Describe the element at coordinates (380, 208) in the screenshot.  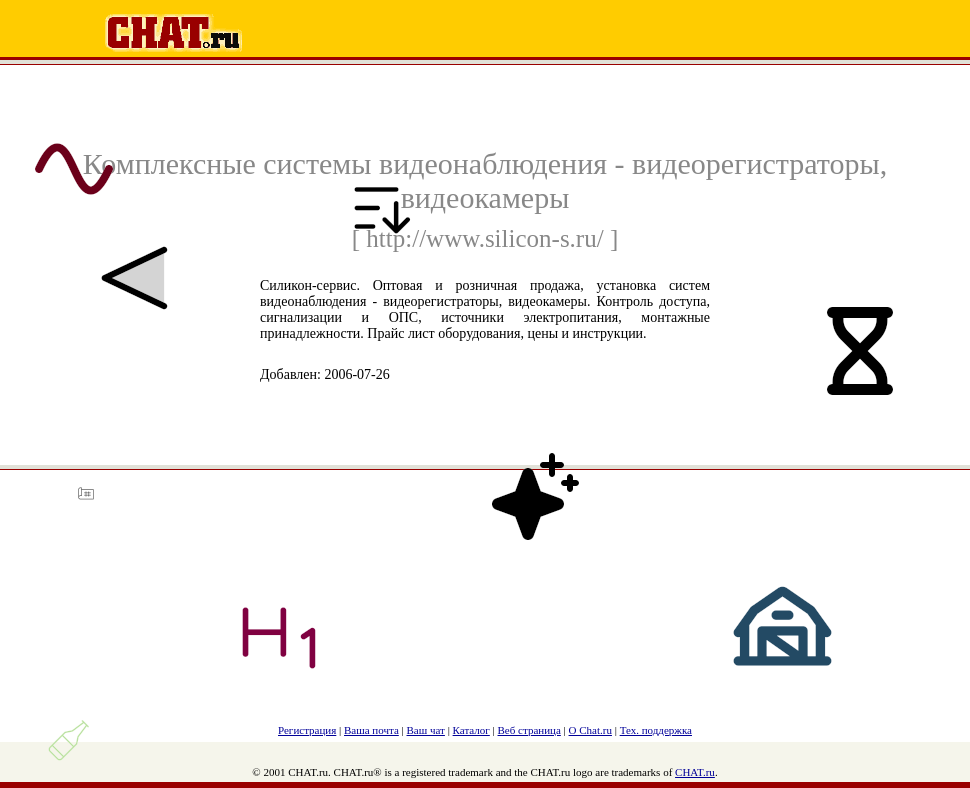
I see `sort items in ascending order` at that location.